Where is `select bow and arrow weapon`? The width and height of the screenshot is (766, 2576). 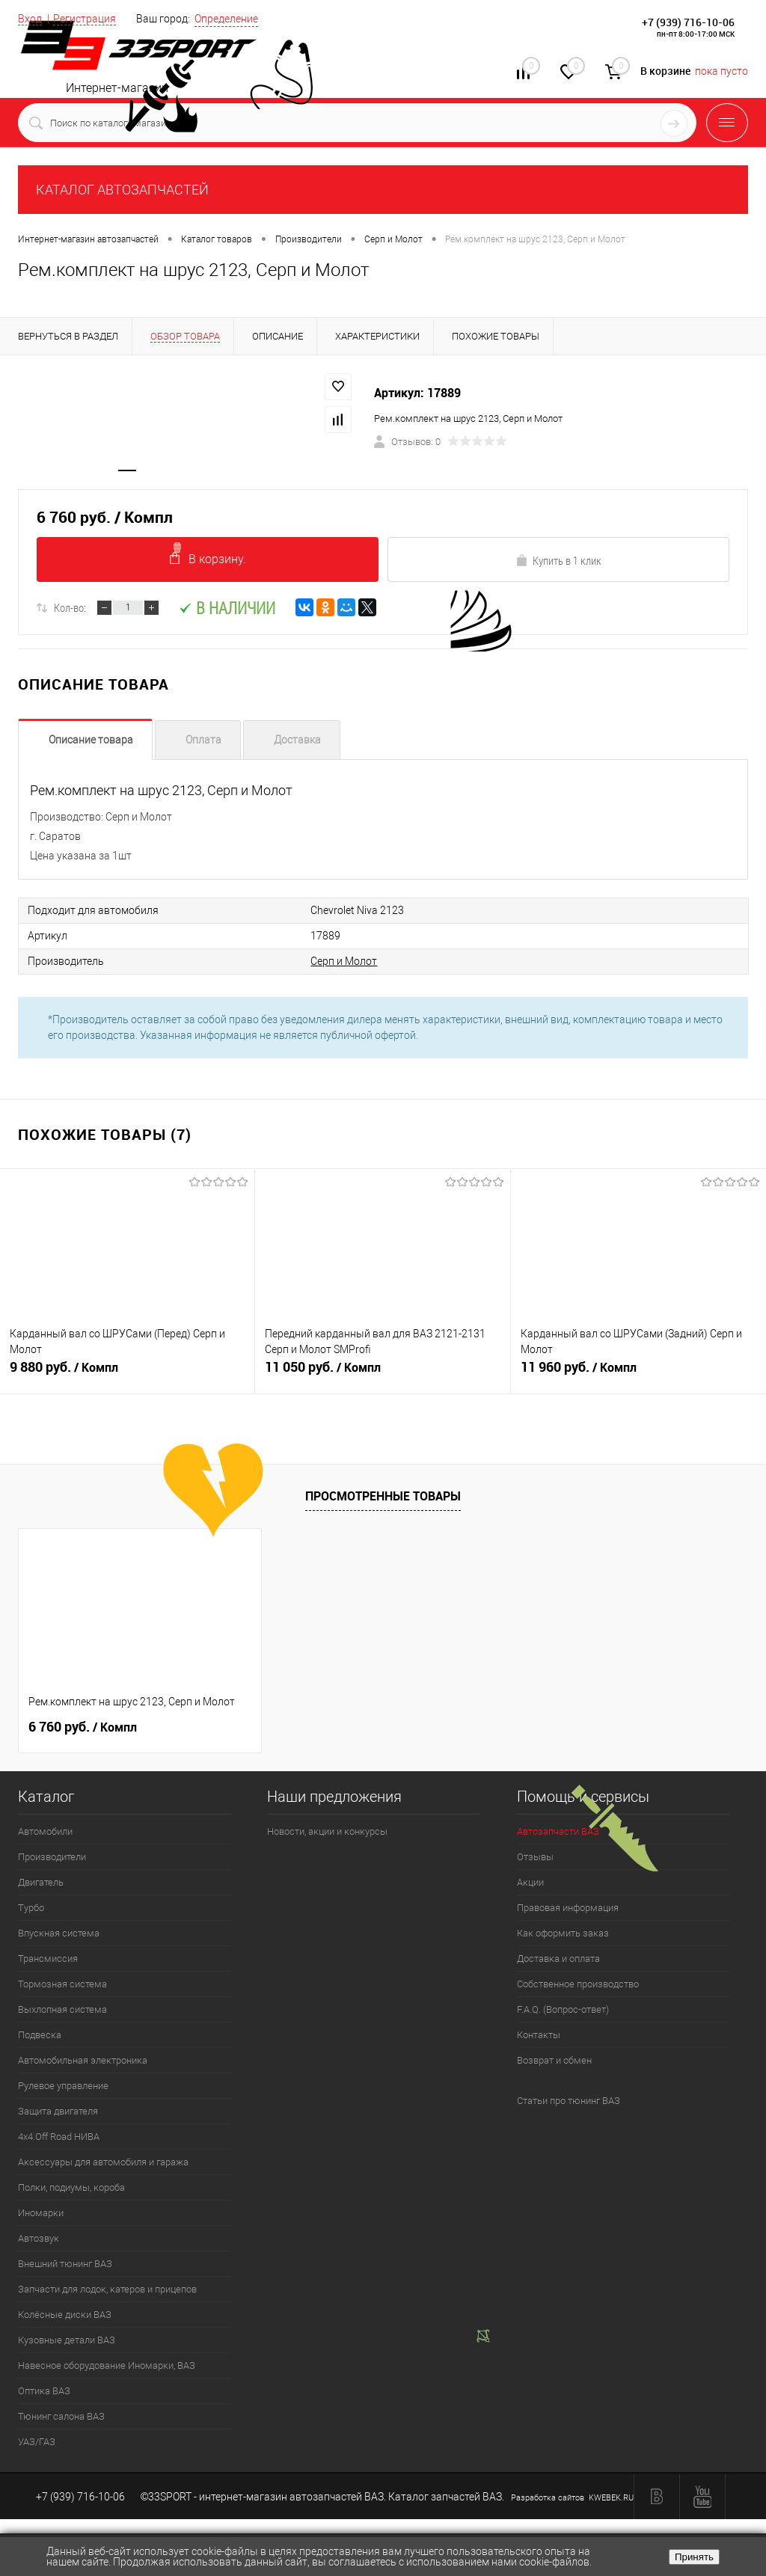 select bow and arrow weapon is located at coordinates (483, 2336).